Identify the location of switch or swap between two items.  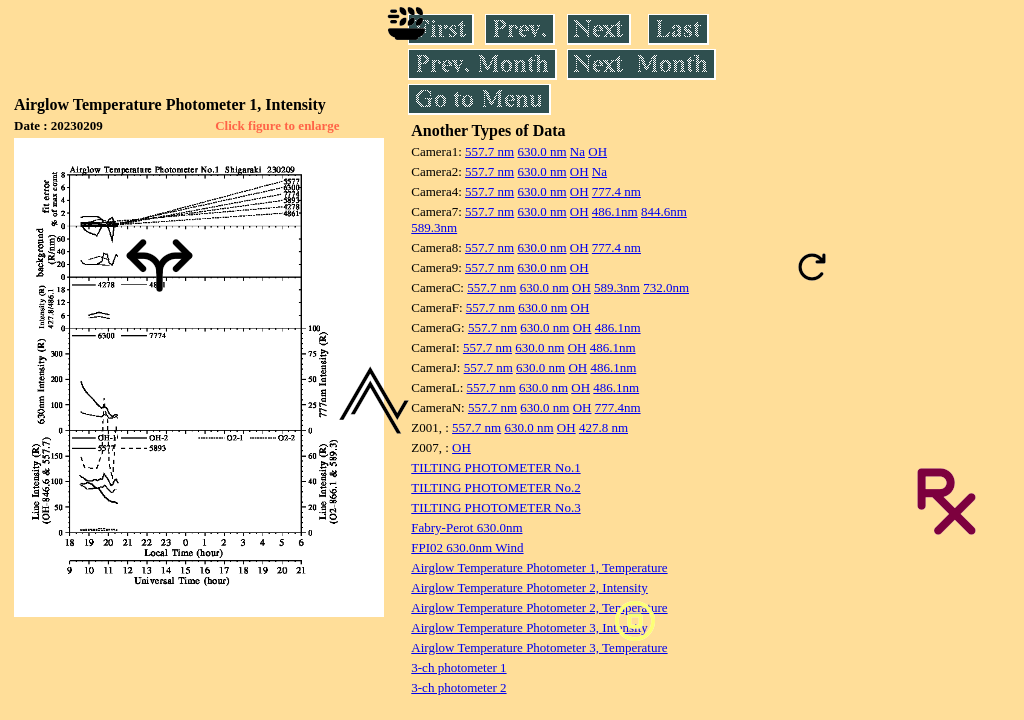
(159, 265).